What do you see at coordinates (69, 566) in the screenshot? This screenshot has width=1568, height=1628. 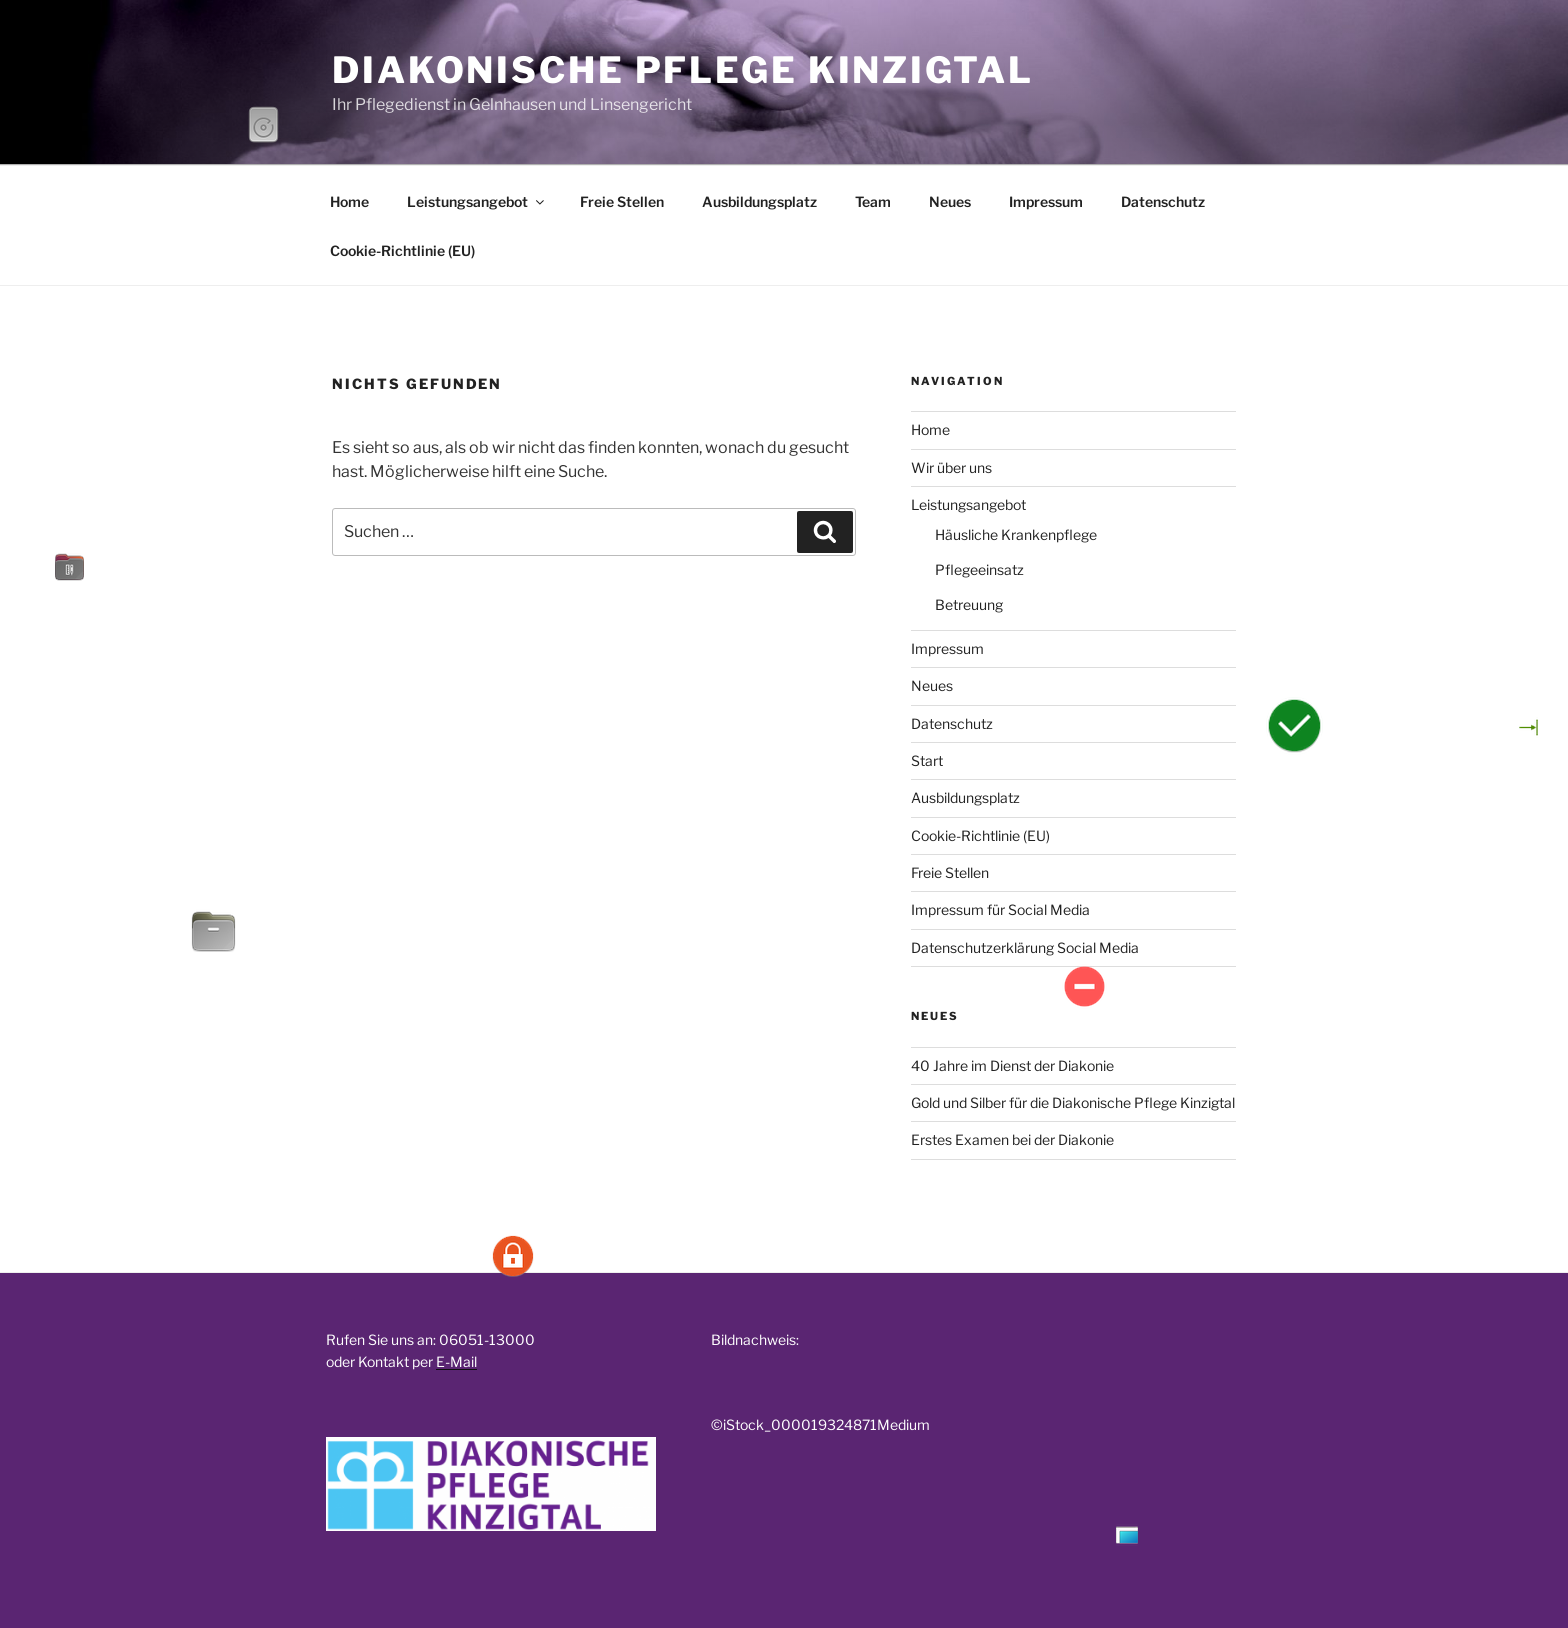 I see `access your templates folder` at bounding box center [69, 566].